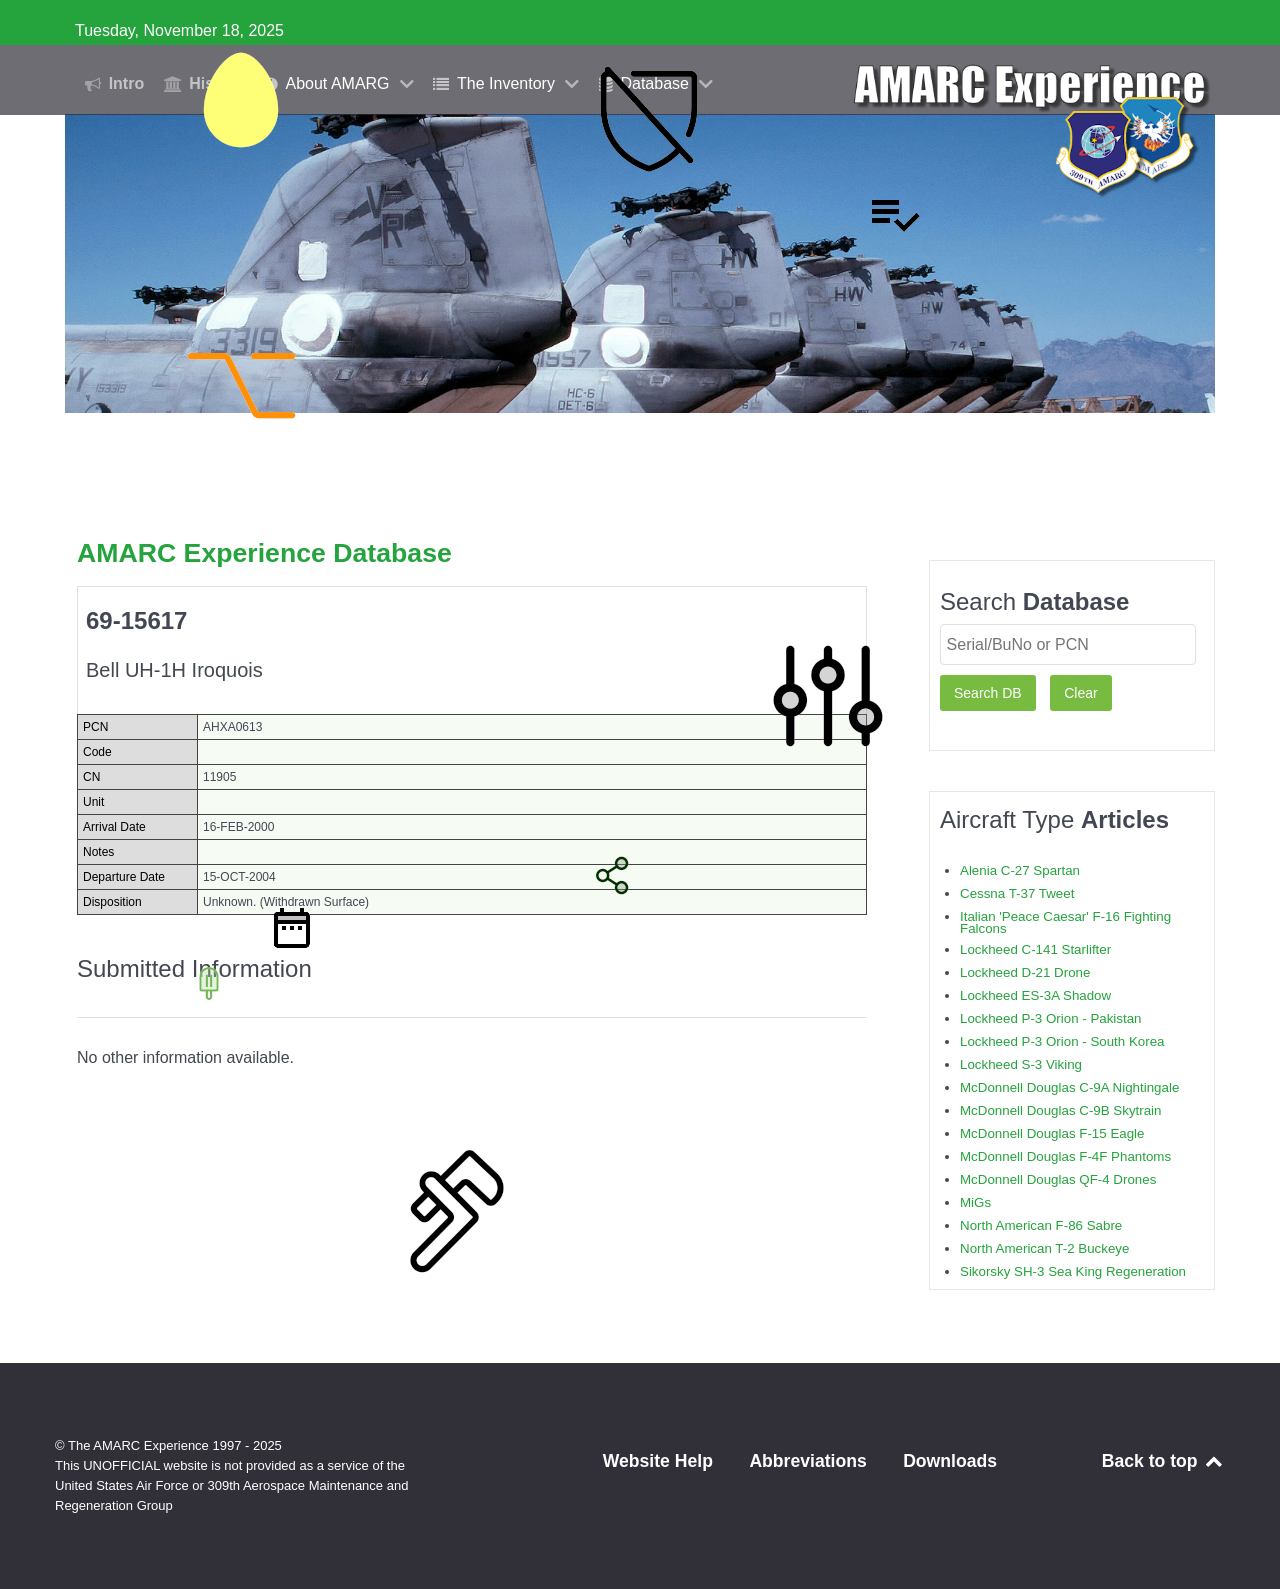 The height and width of the screenshot is (1589, 1280). I want to click on item successfully added to playlist, so click(895, 214).